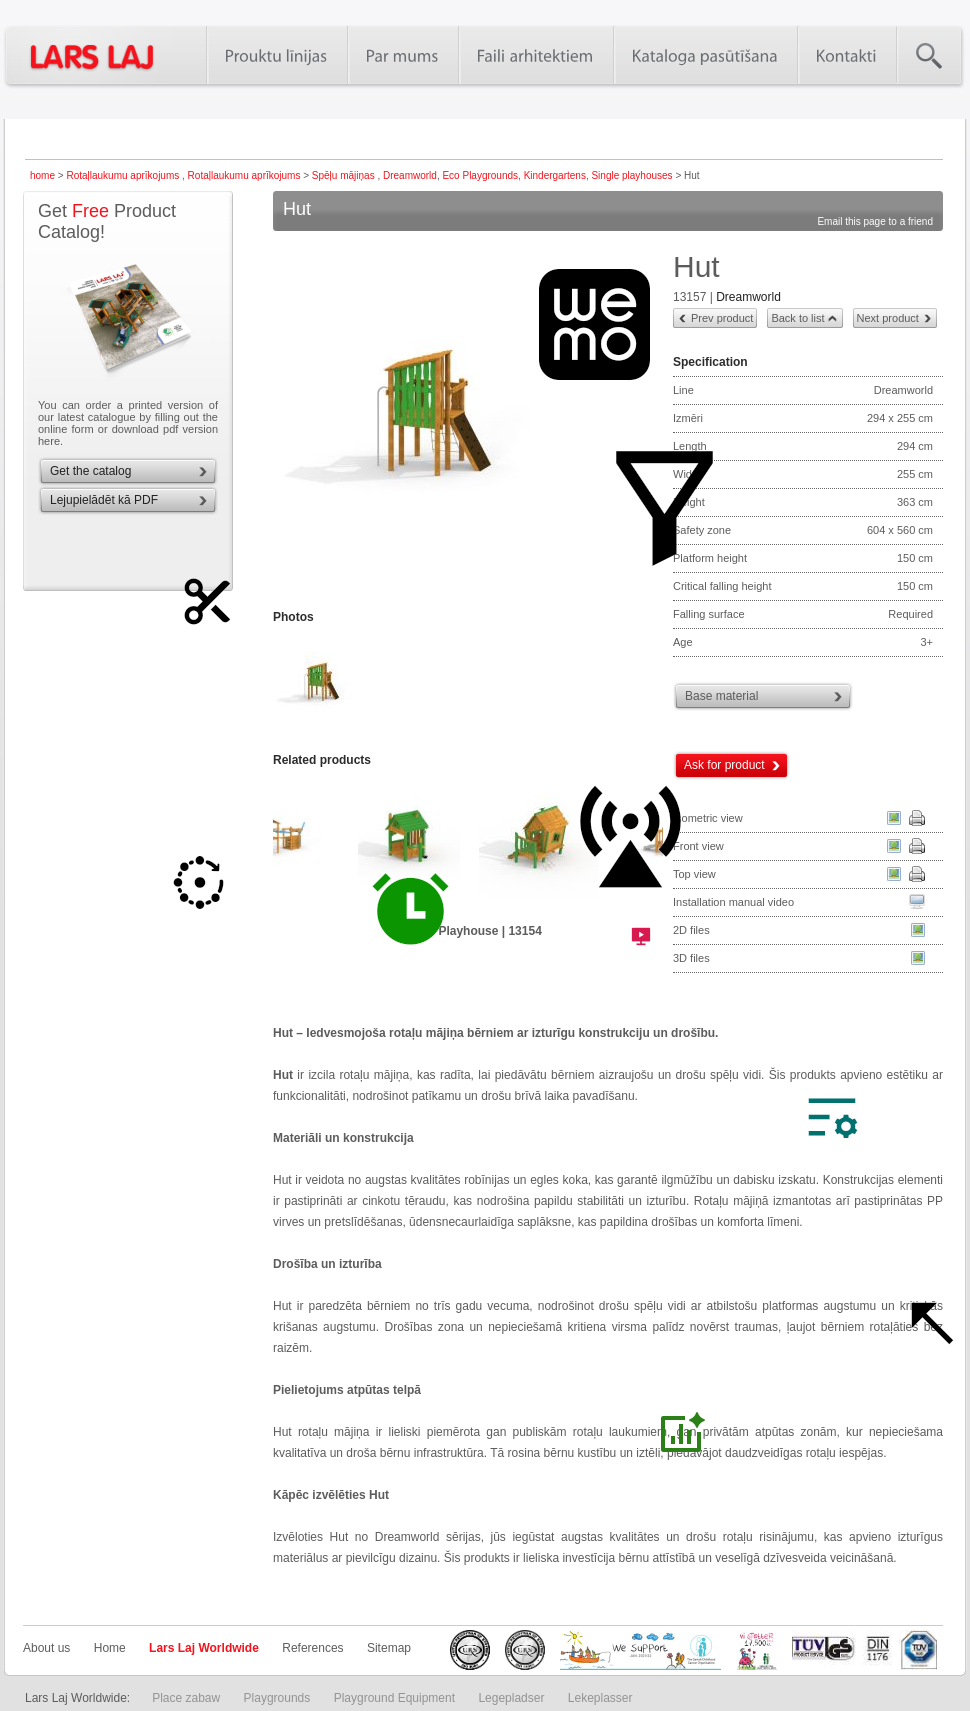 The height and width of the screenshot is (1711, 970). Describe the element at coordinates (594, 324) in the screenshot. I see `open the Wemo smart home app` at that location.